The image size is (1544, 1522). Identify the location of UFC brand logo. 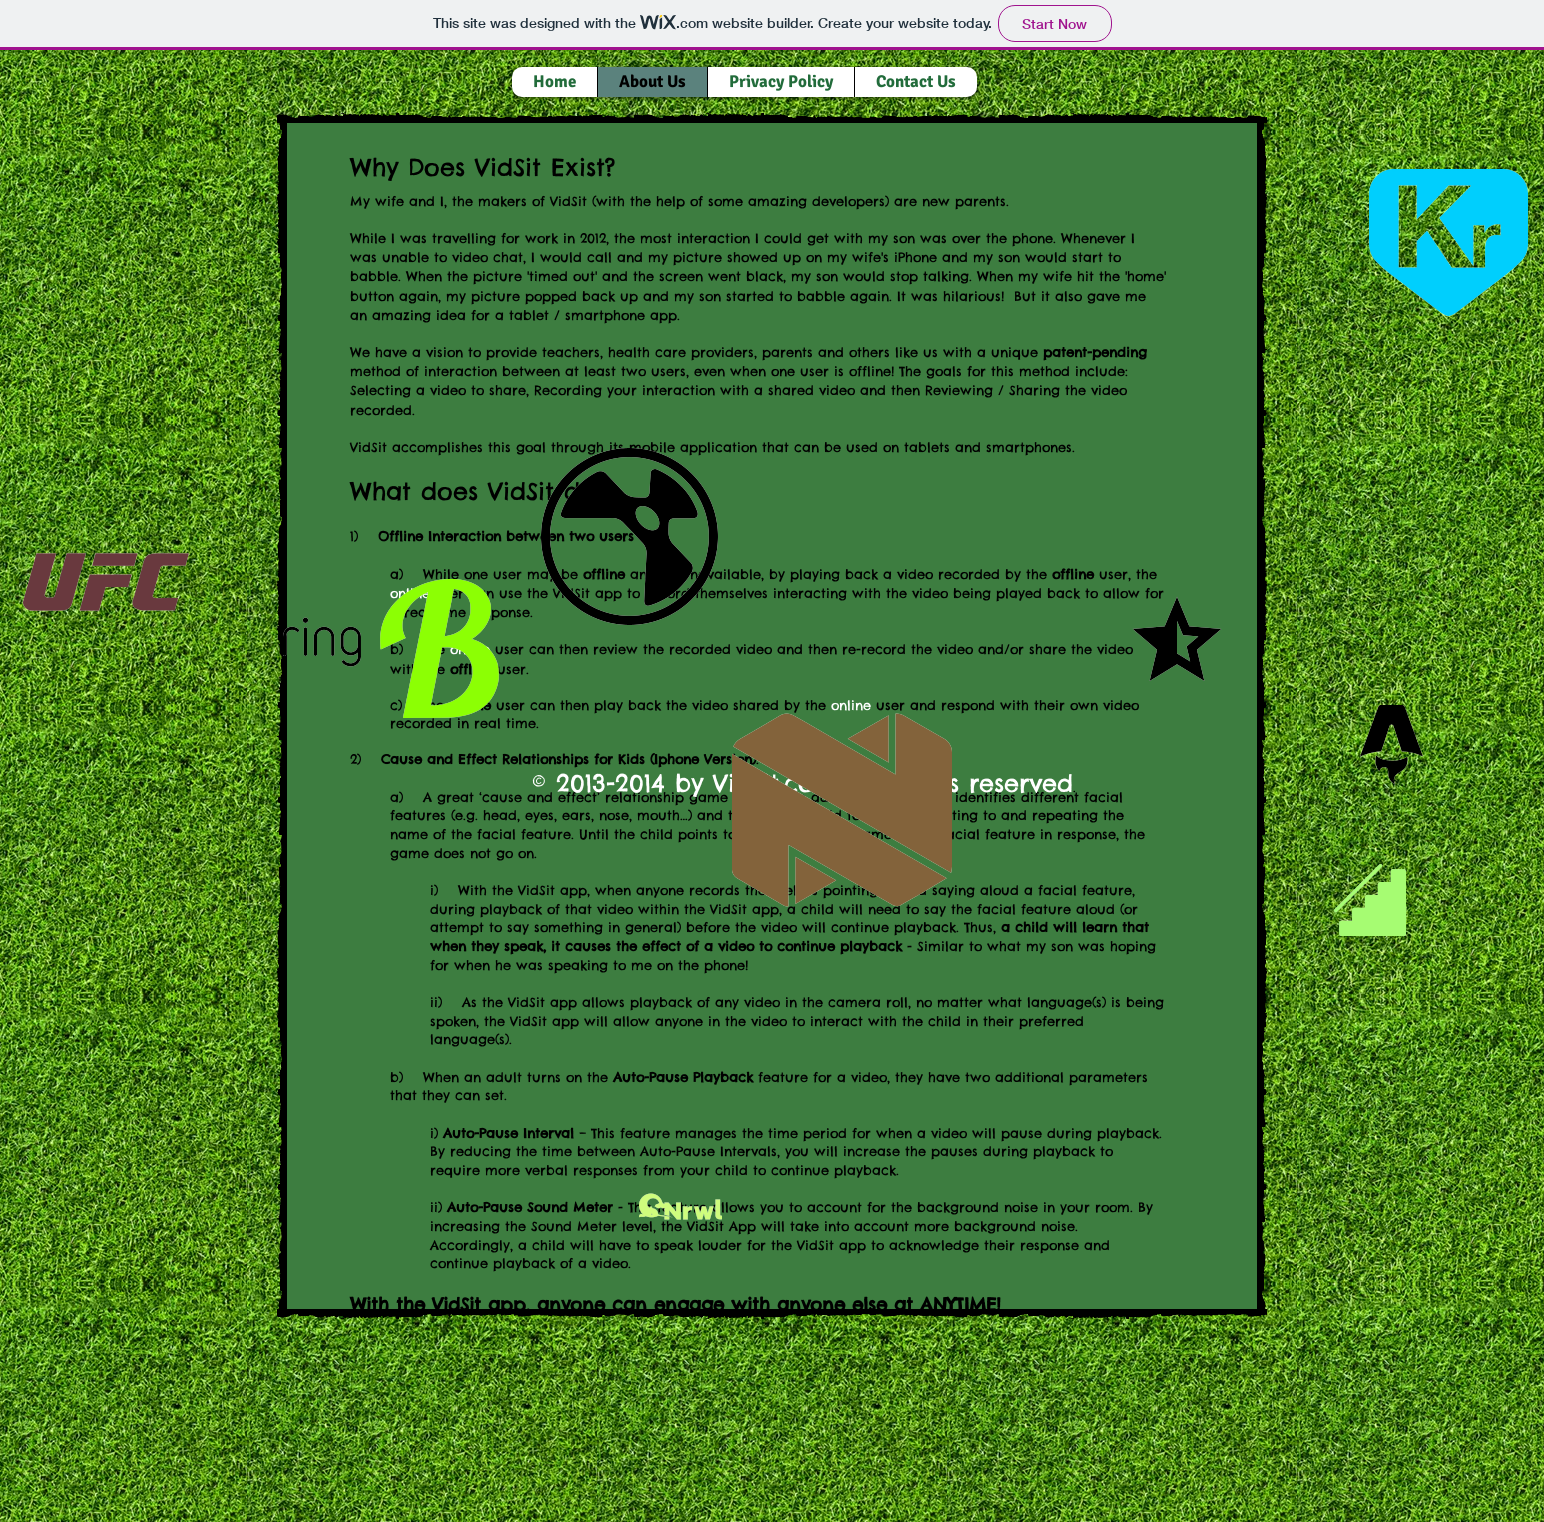
(106, 582).